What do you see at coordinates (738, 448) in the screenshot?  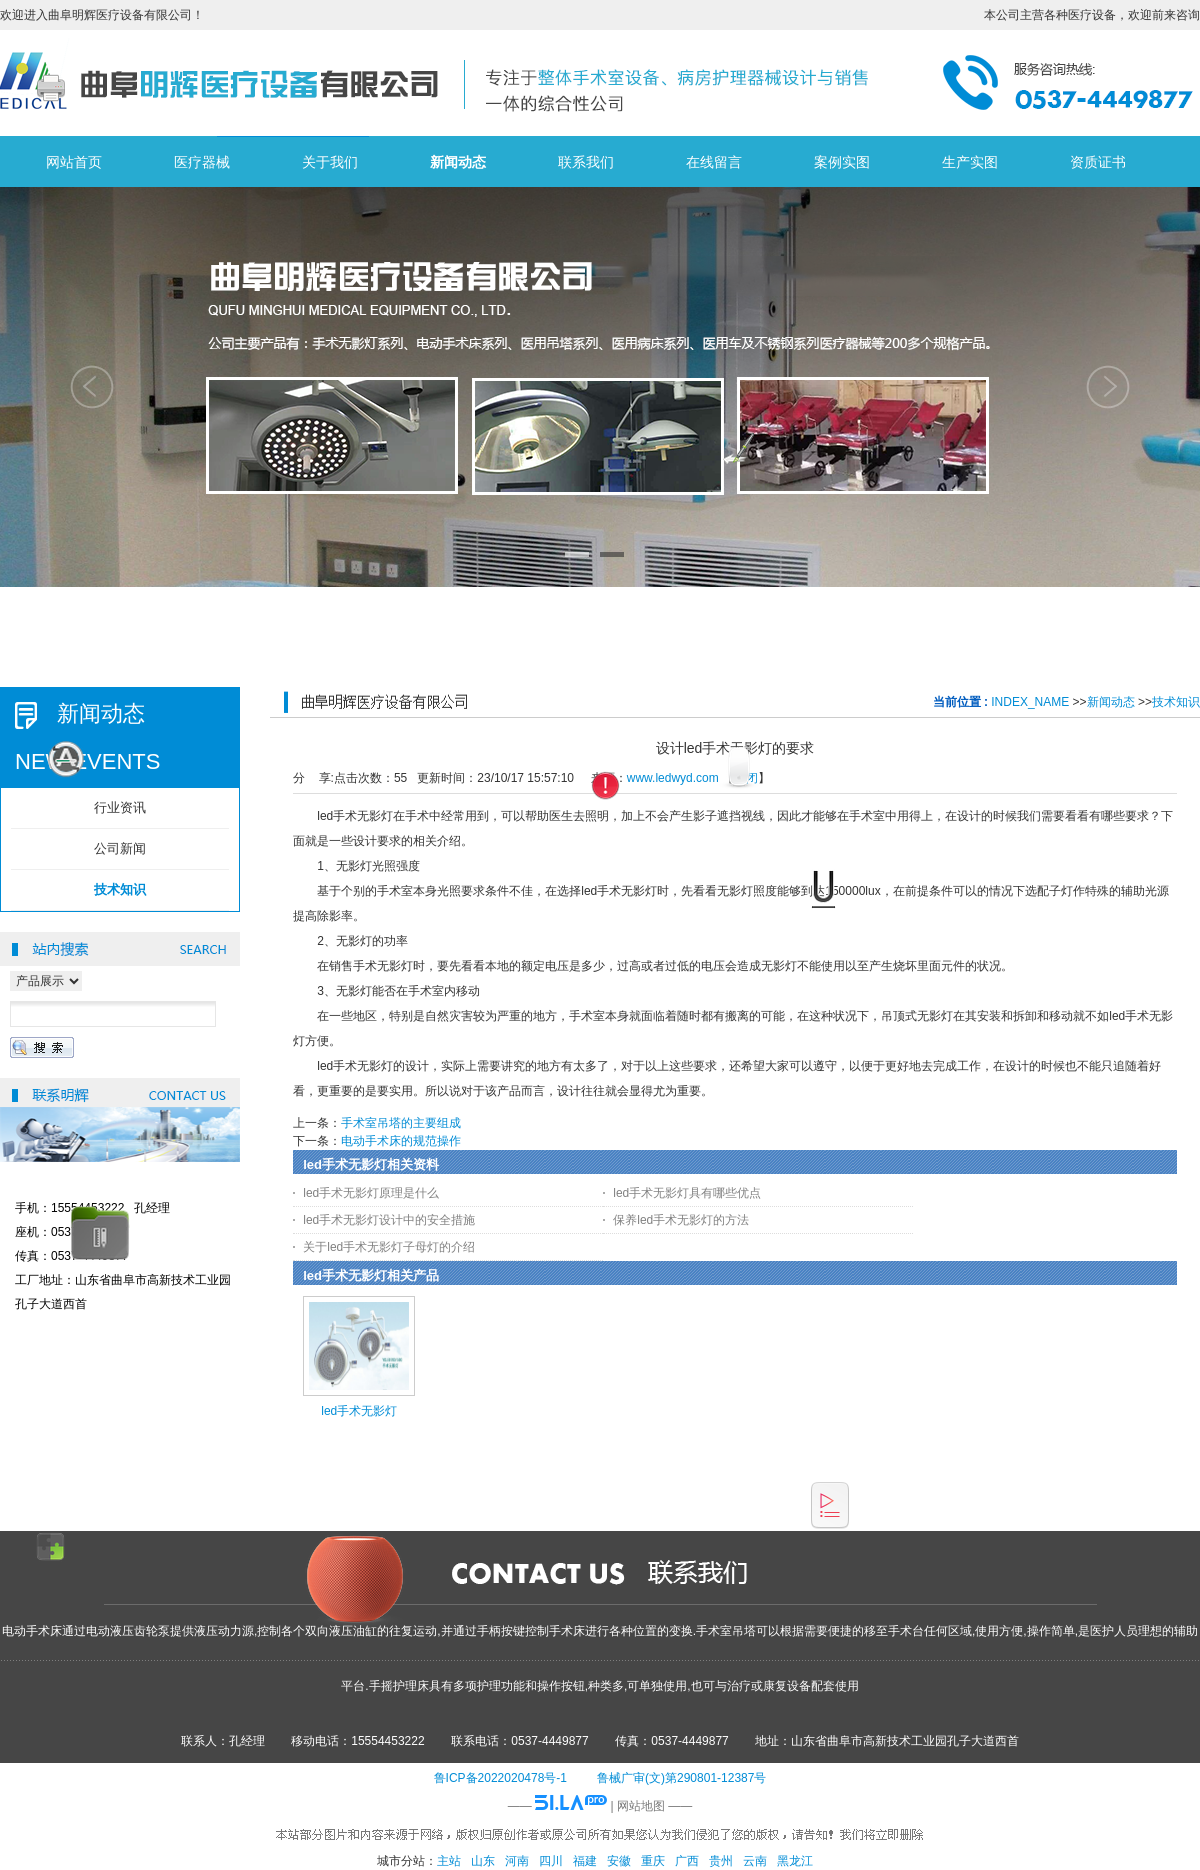 I see `switch text direction to right-to-left` at bounding box center [738, 448].